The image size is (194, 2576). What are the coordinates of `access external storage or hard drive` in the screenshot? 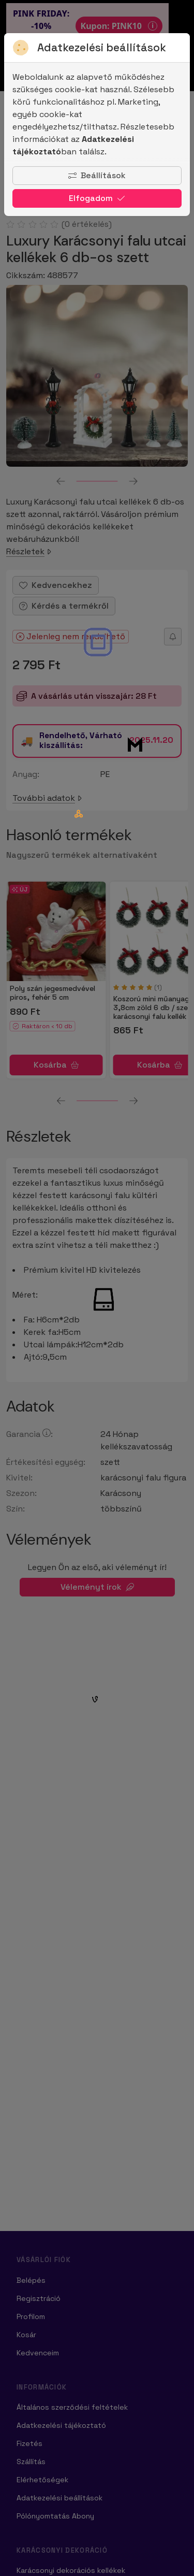 It's located at (103, 1299).